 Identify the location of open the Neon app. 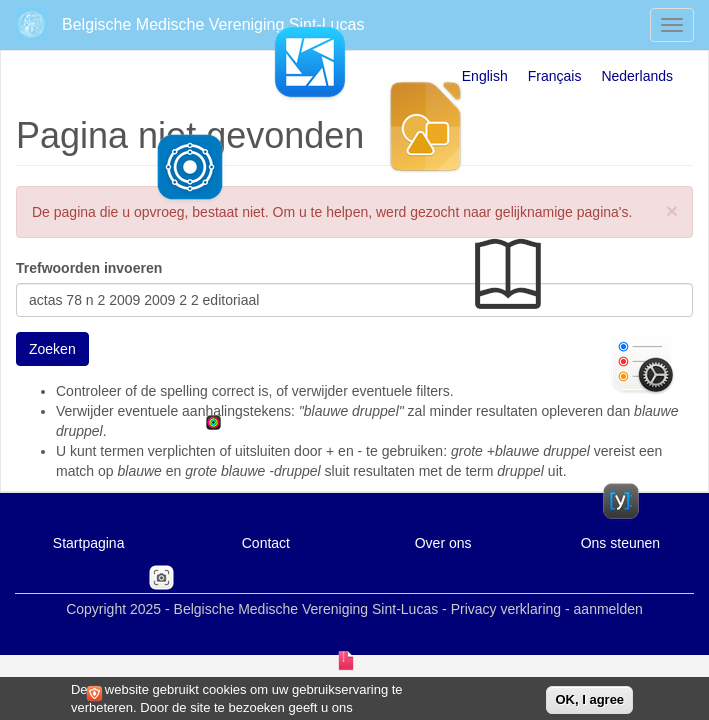
(190, 167).